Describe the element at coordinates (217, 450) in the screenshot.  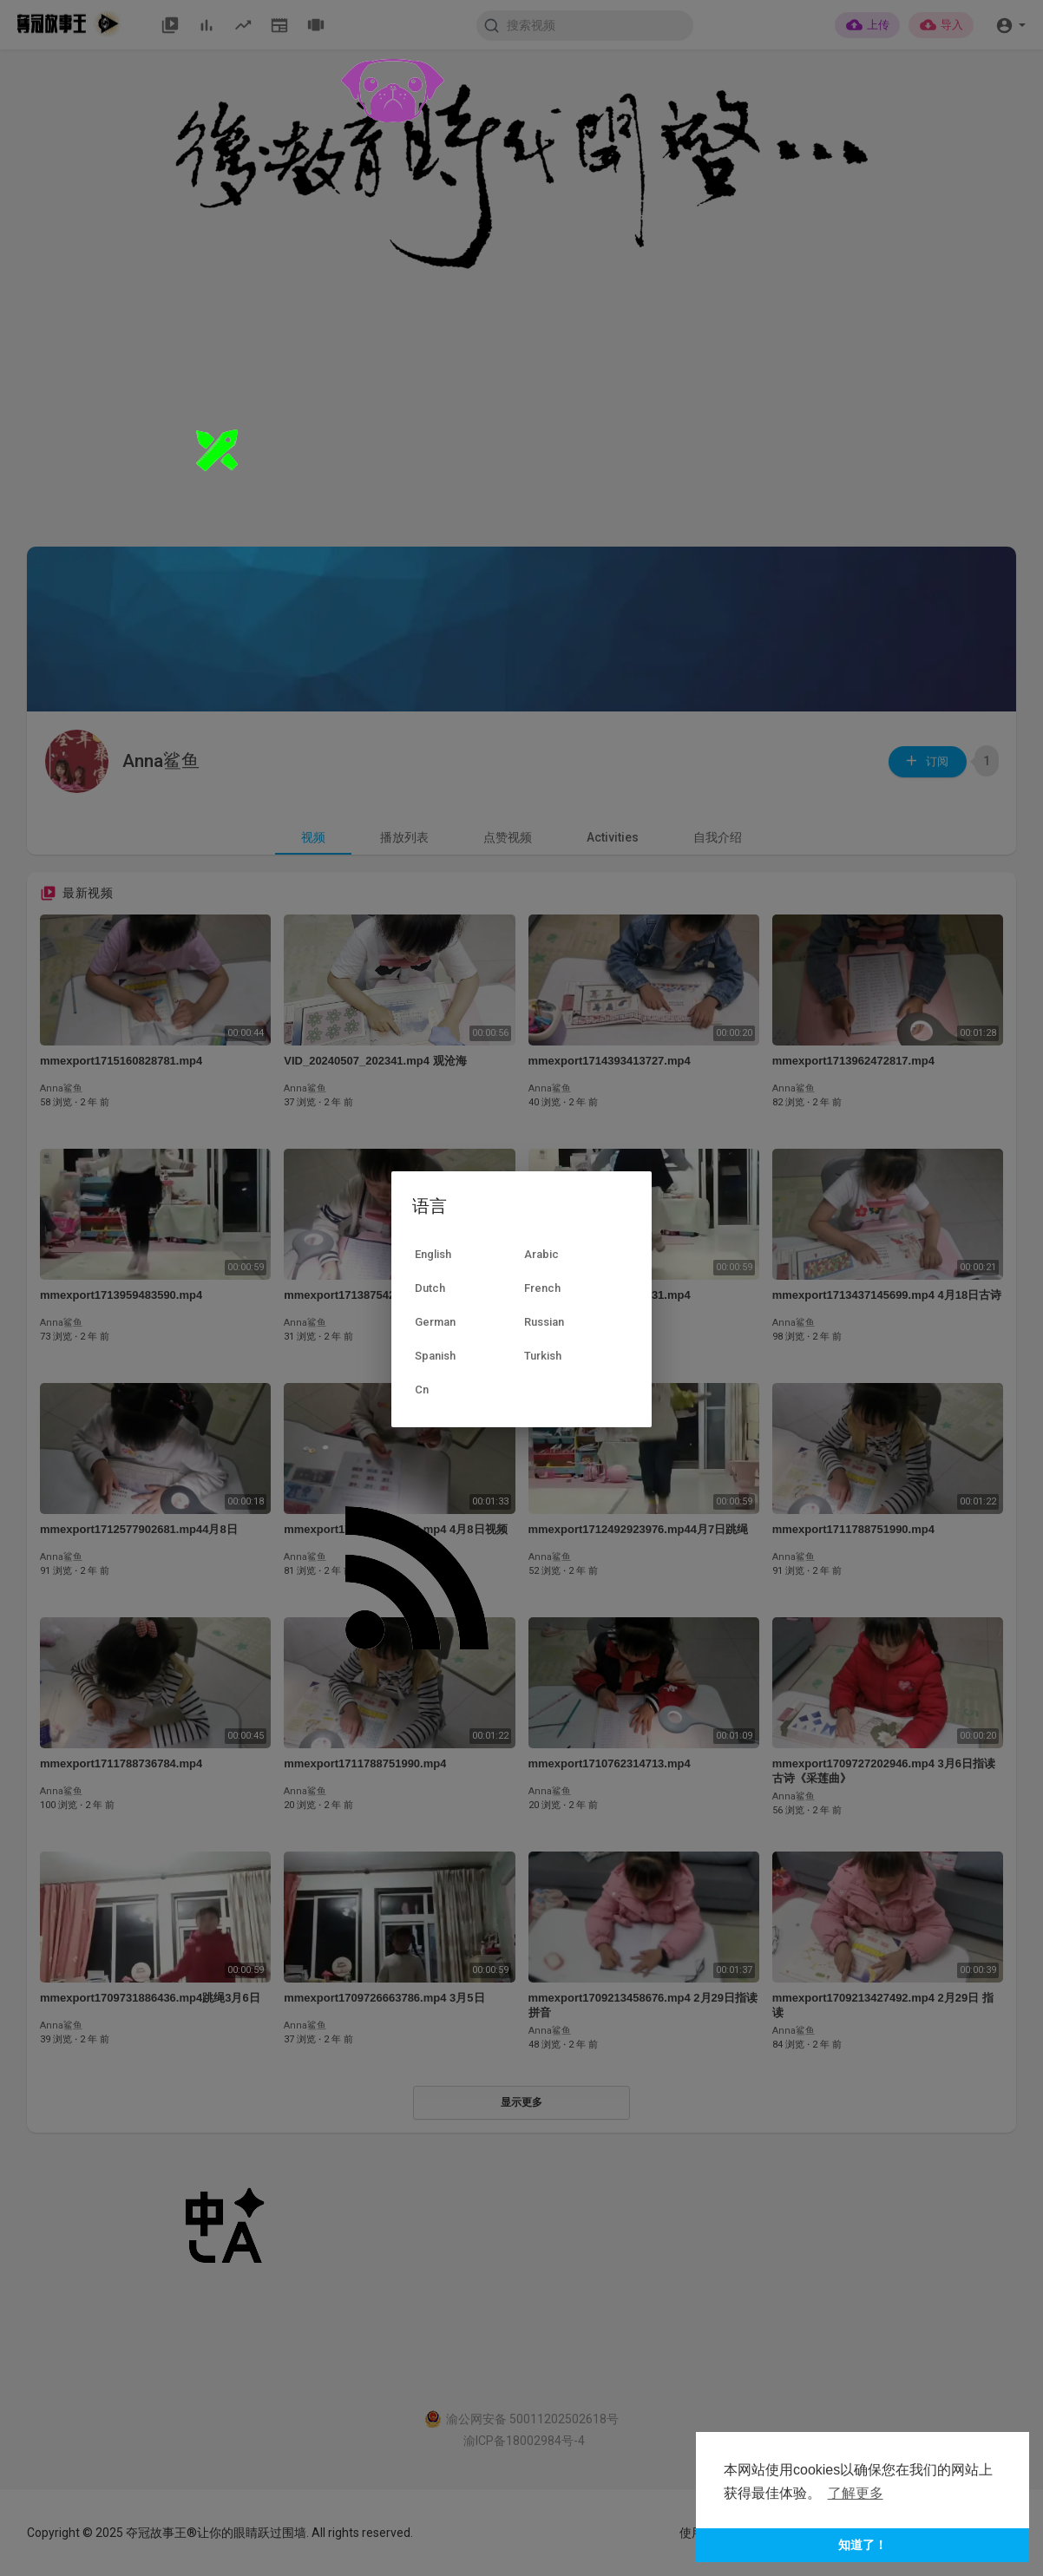
I see `open excalidraw whiteboard app` at that location.